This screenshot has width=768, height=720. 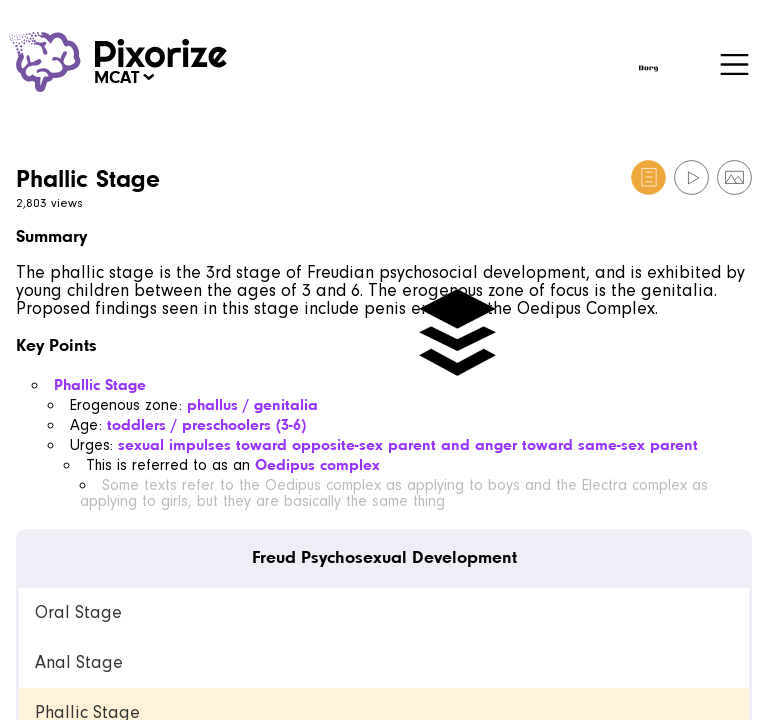 What do you see at coordinates (457, 332) in the screenshot?
I see `buffer social media management app logo` at bounding box center [457, 332].